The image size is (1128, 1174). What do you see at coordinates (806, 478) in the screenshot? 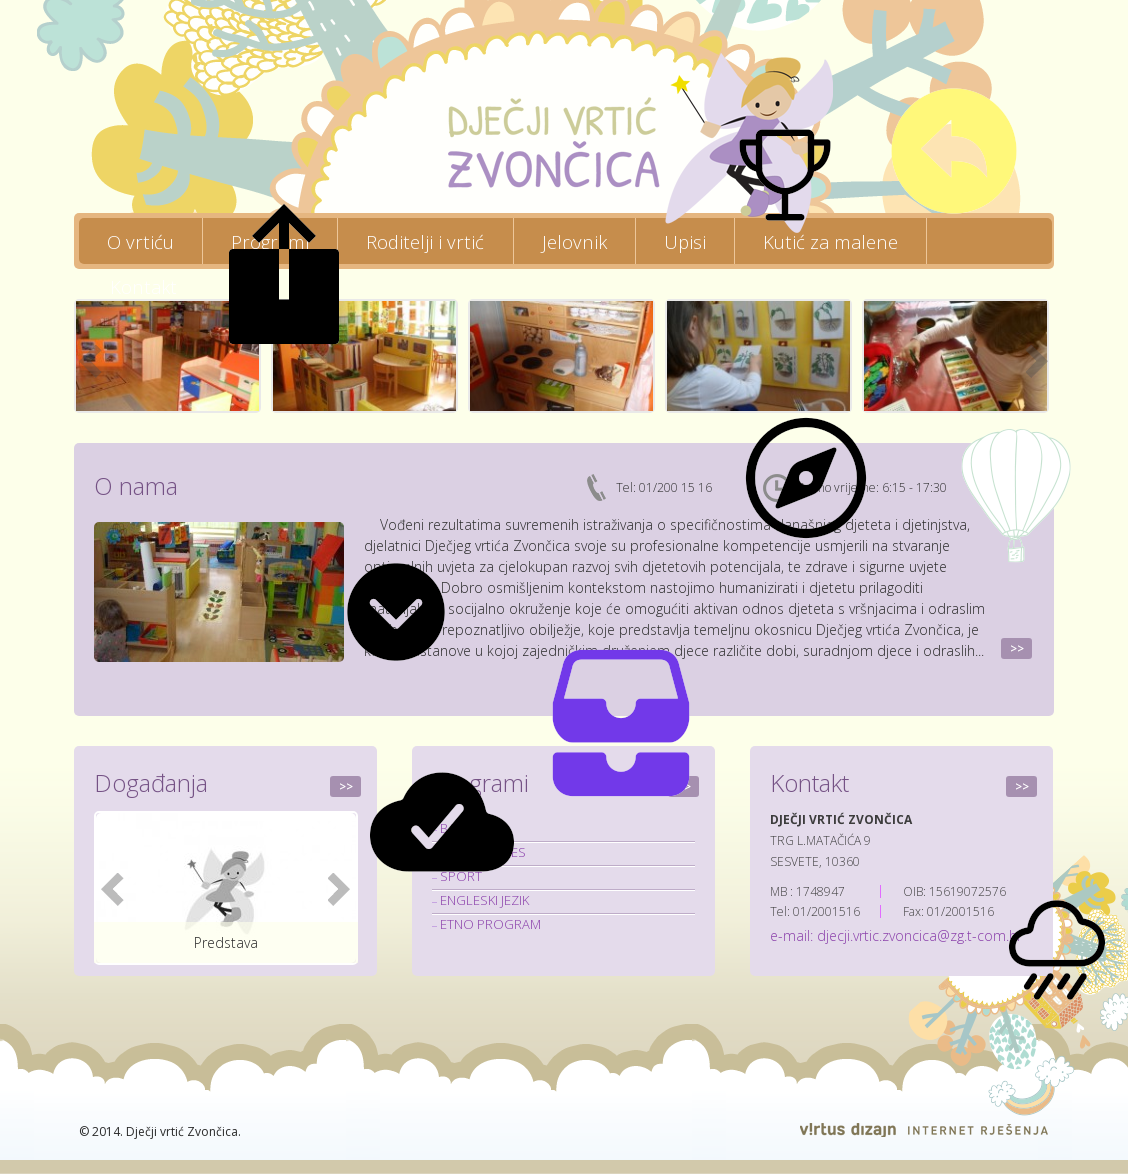
I see `access navigation or direction features` at bounding box center [806, 478].